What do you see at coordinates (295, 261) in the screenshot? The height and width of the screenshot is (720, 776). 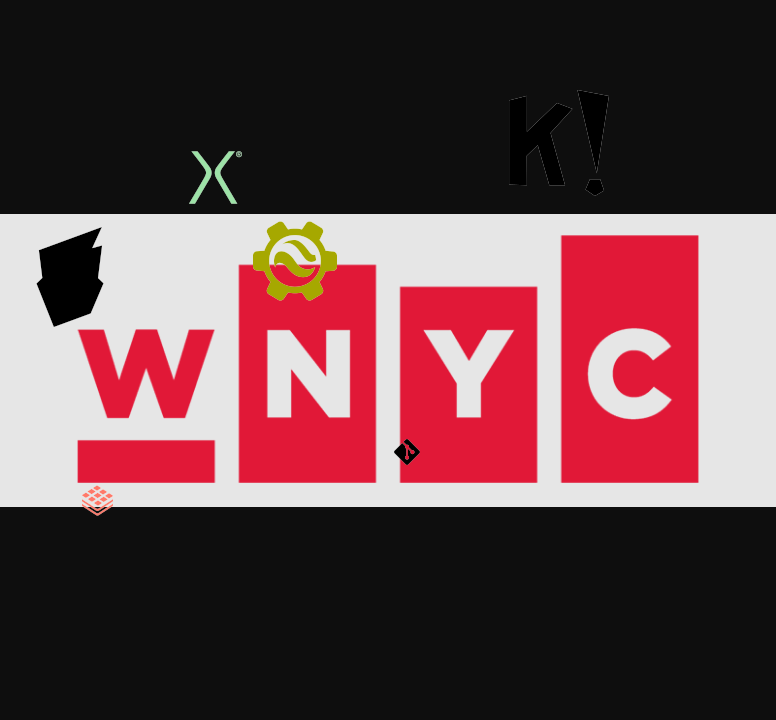 I see `open Google Earth Engine` at bounding box center [295, 261].